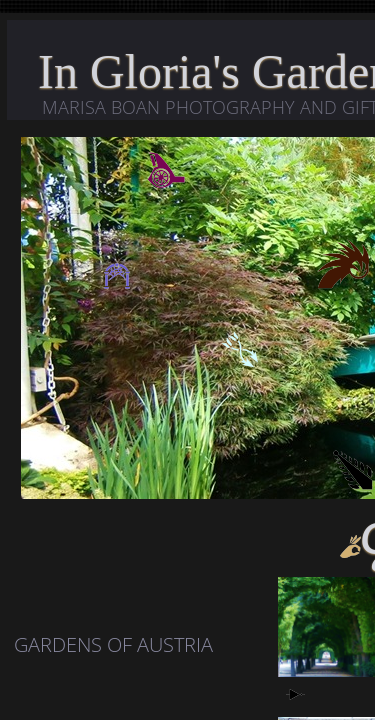  I want to click on cast an electrical or lightning spell, so click(343, 262).